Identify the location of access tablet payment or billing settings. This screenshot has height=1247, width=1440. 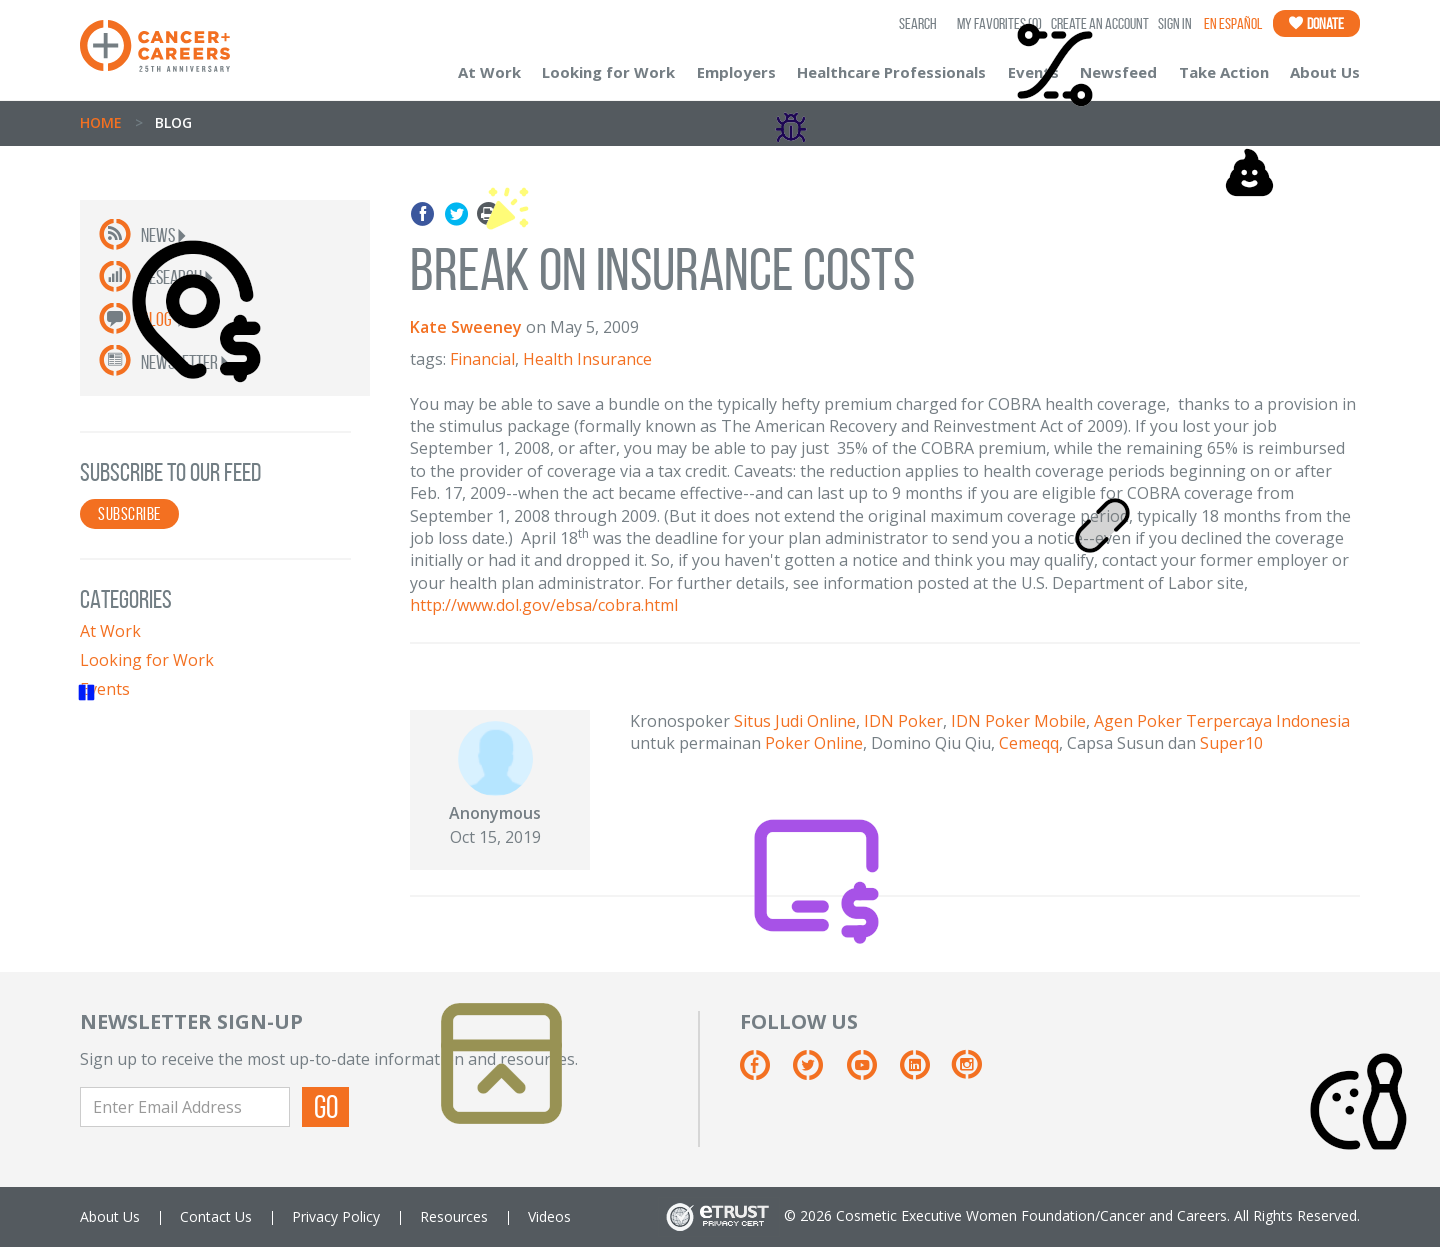
(816, 875).